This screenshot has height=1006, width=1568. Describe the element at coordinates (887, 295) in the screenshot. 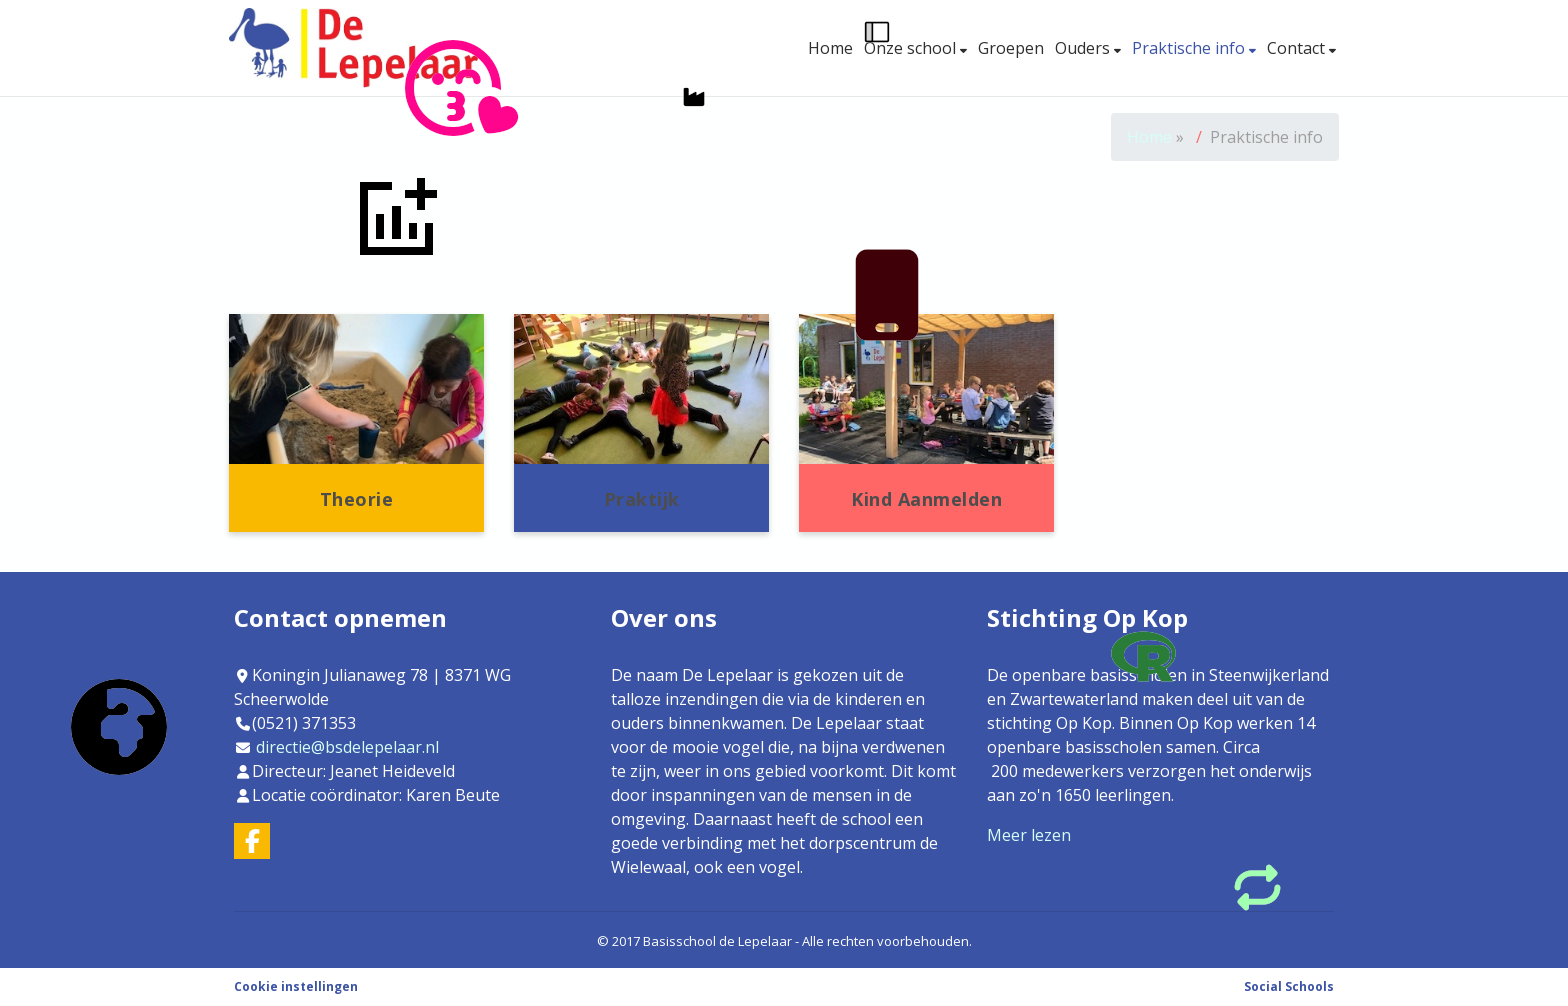

I see `indicates mobile device or smartphone` at that location.